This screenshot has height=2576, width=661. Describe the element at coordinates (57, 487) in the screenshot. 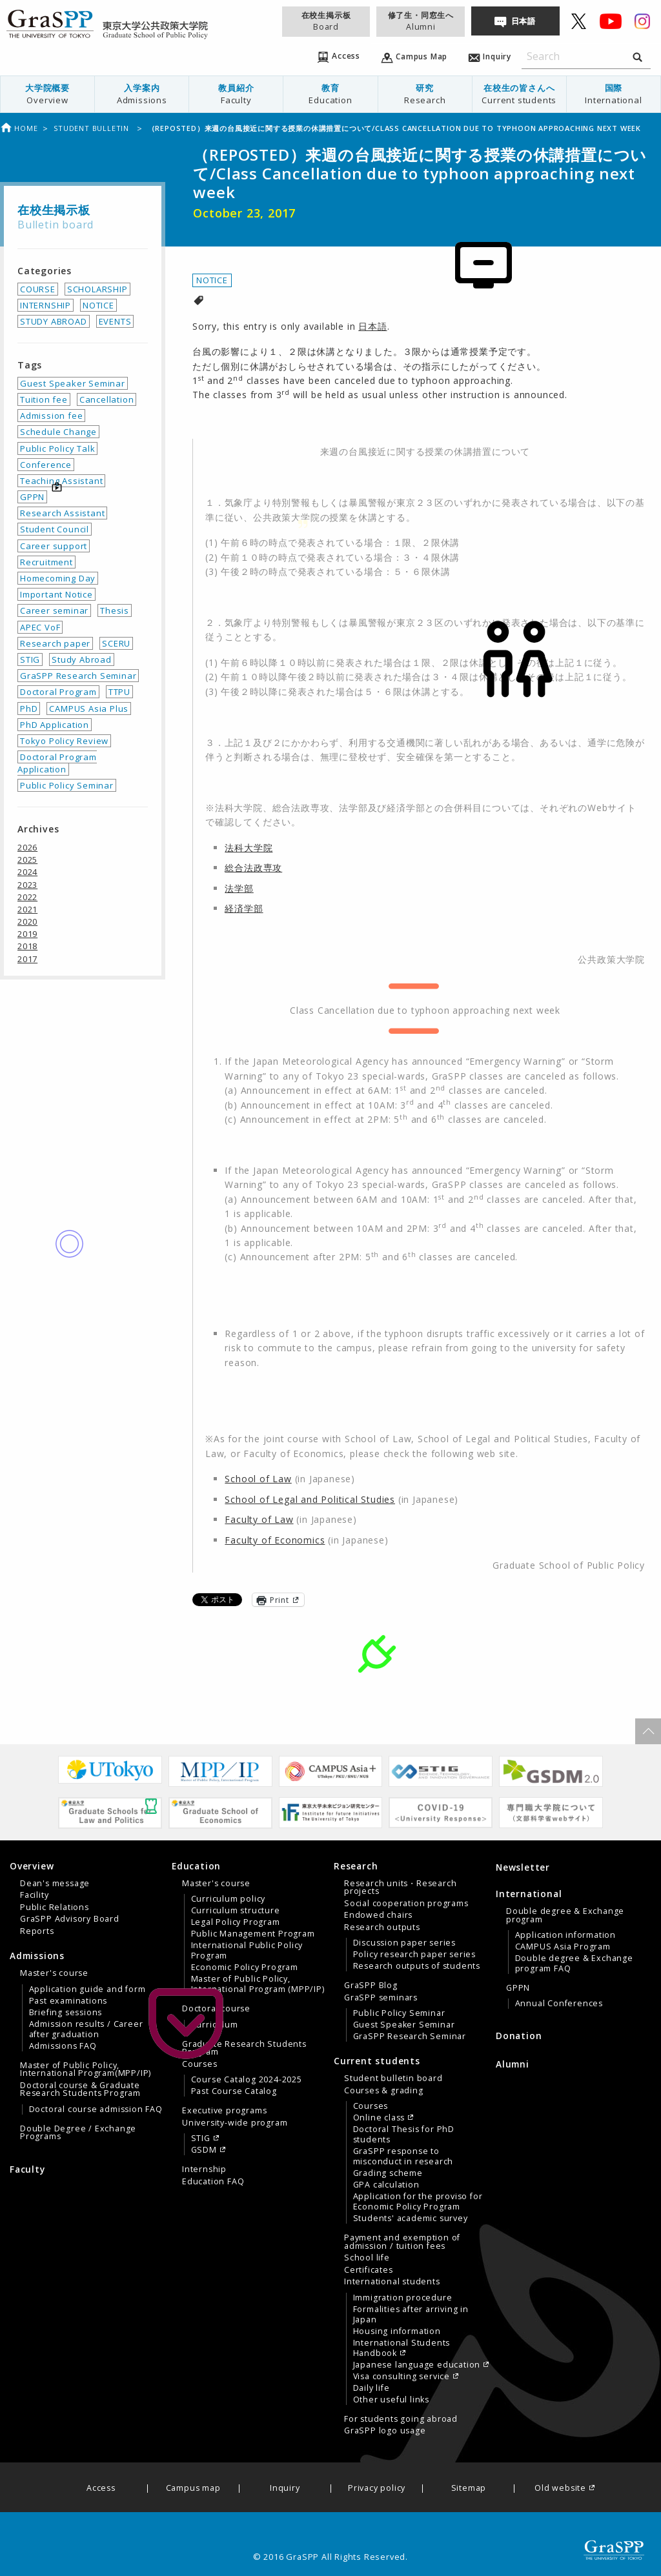

I see `open the shop or store` at that location.